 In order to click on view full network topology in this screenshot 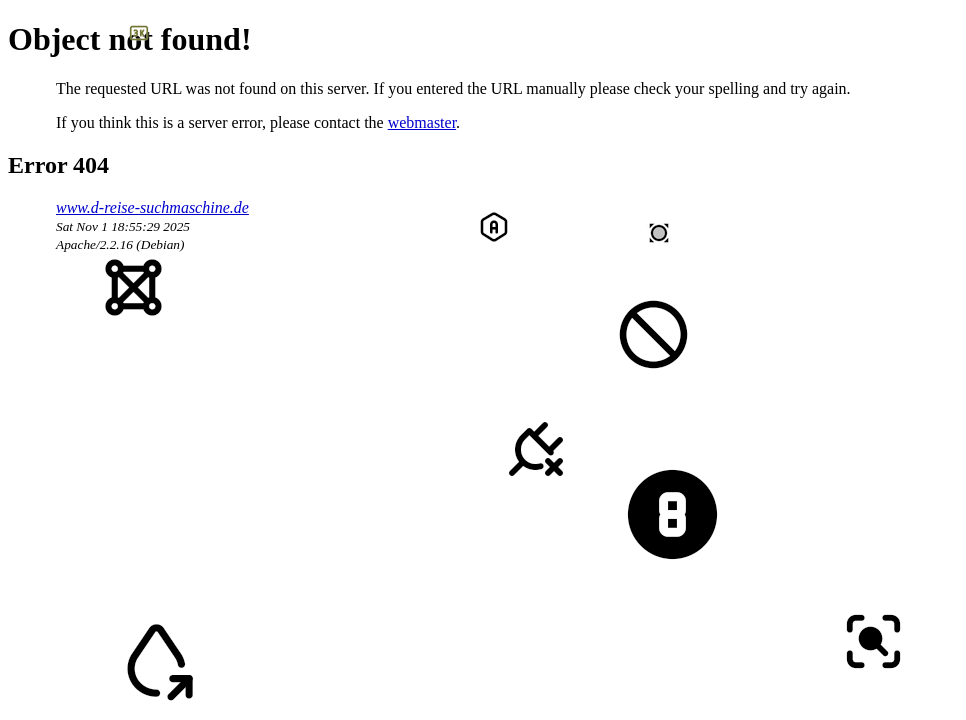, I will do `click(133, 287)`.